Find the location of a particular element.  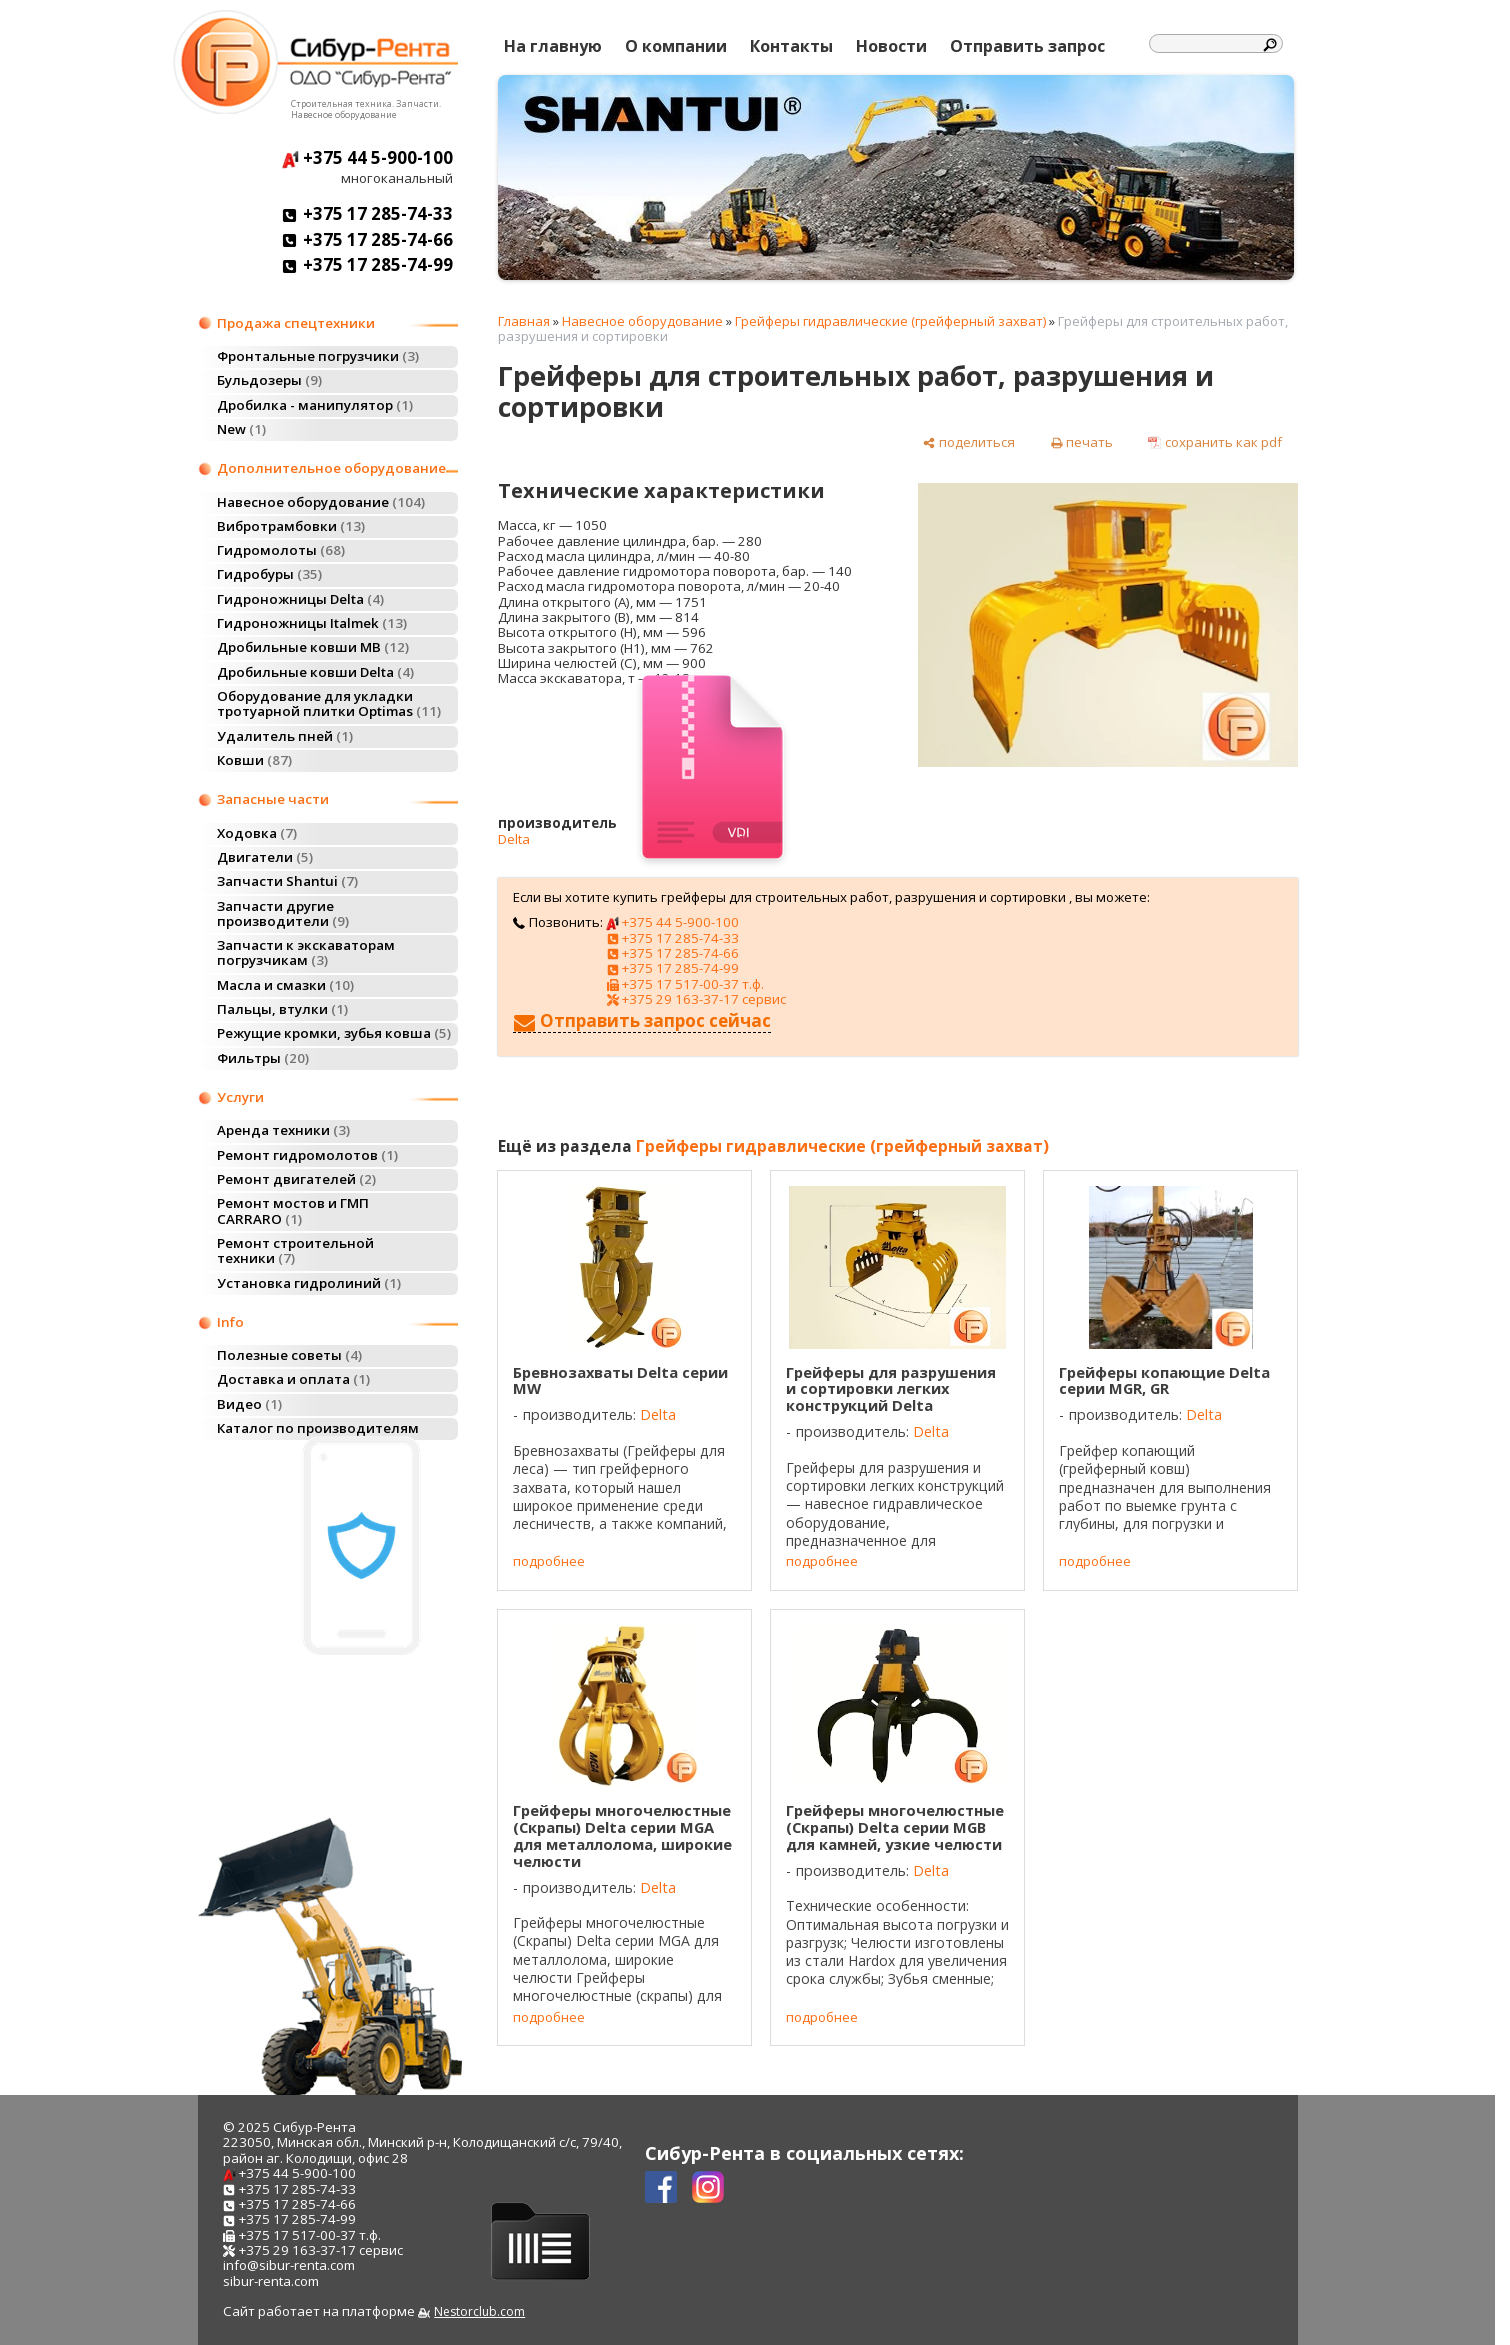

indicates a trusted or verified device is located at coordinates (361, 1545).